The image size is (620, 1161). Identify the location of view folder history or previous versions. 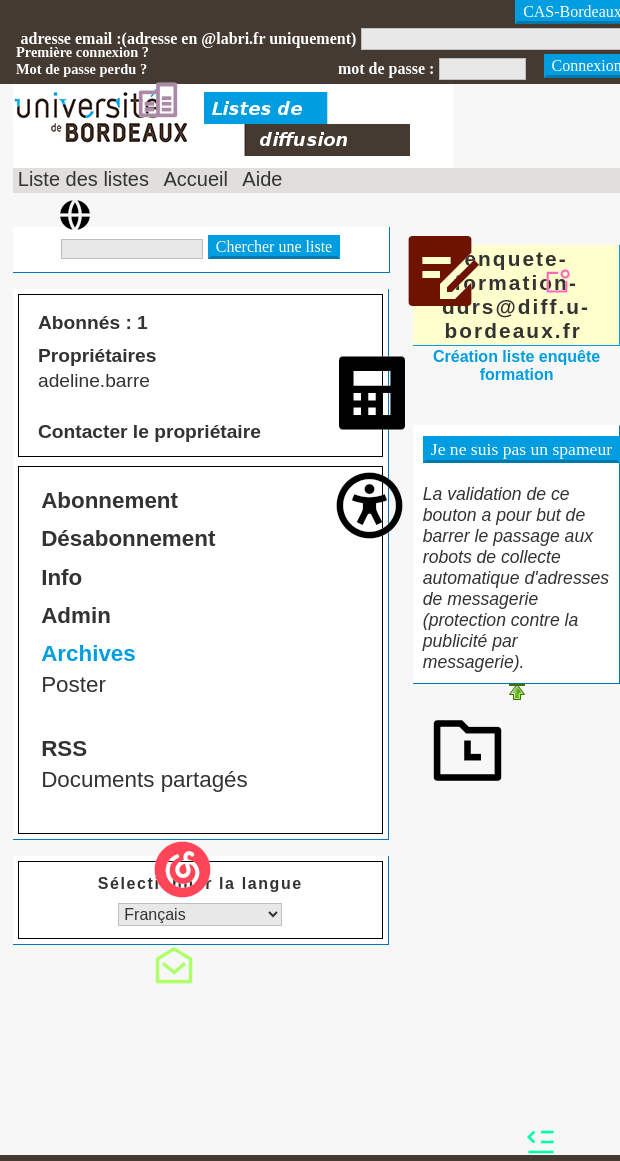
(467, 750).